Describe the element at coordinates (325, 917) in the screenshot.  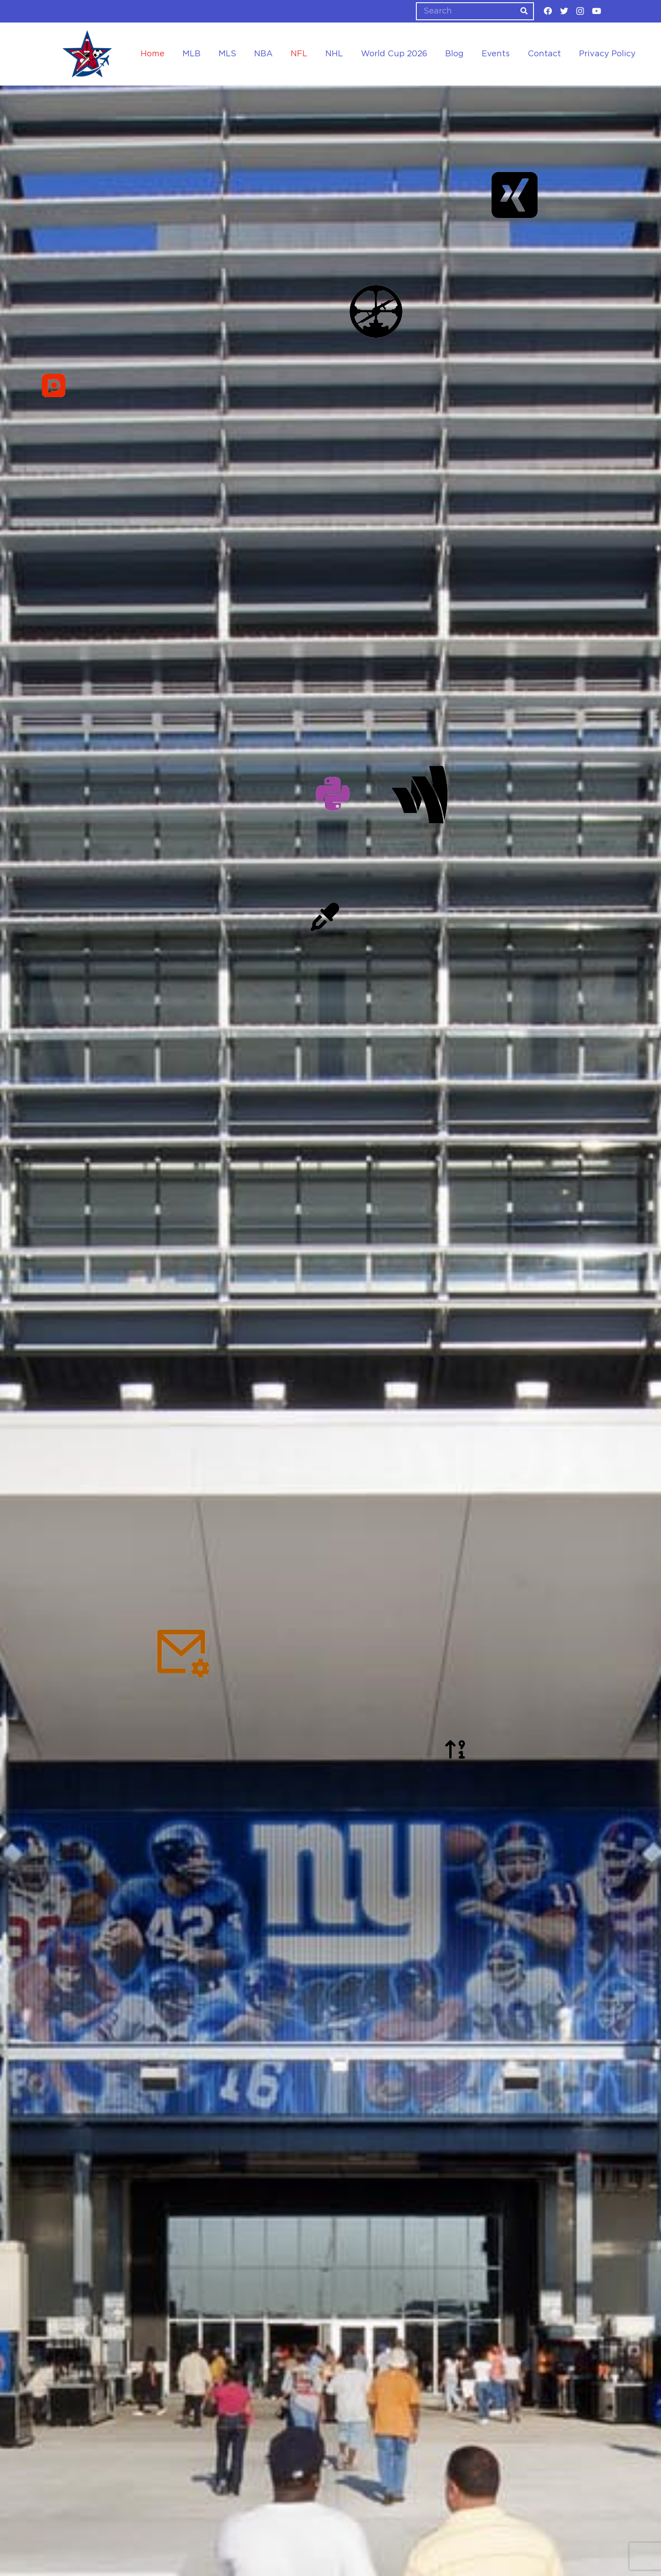
I see `pick a color from the canvas` at that location.